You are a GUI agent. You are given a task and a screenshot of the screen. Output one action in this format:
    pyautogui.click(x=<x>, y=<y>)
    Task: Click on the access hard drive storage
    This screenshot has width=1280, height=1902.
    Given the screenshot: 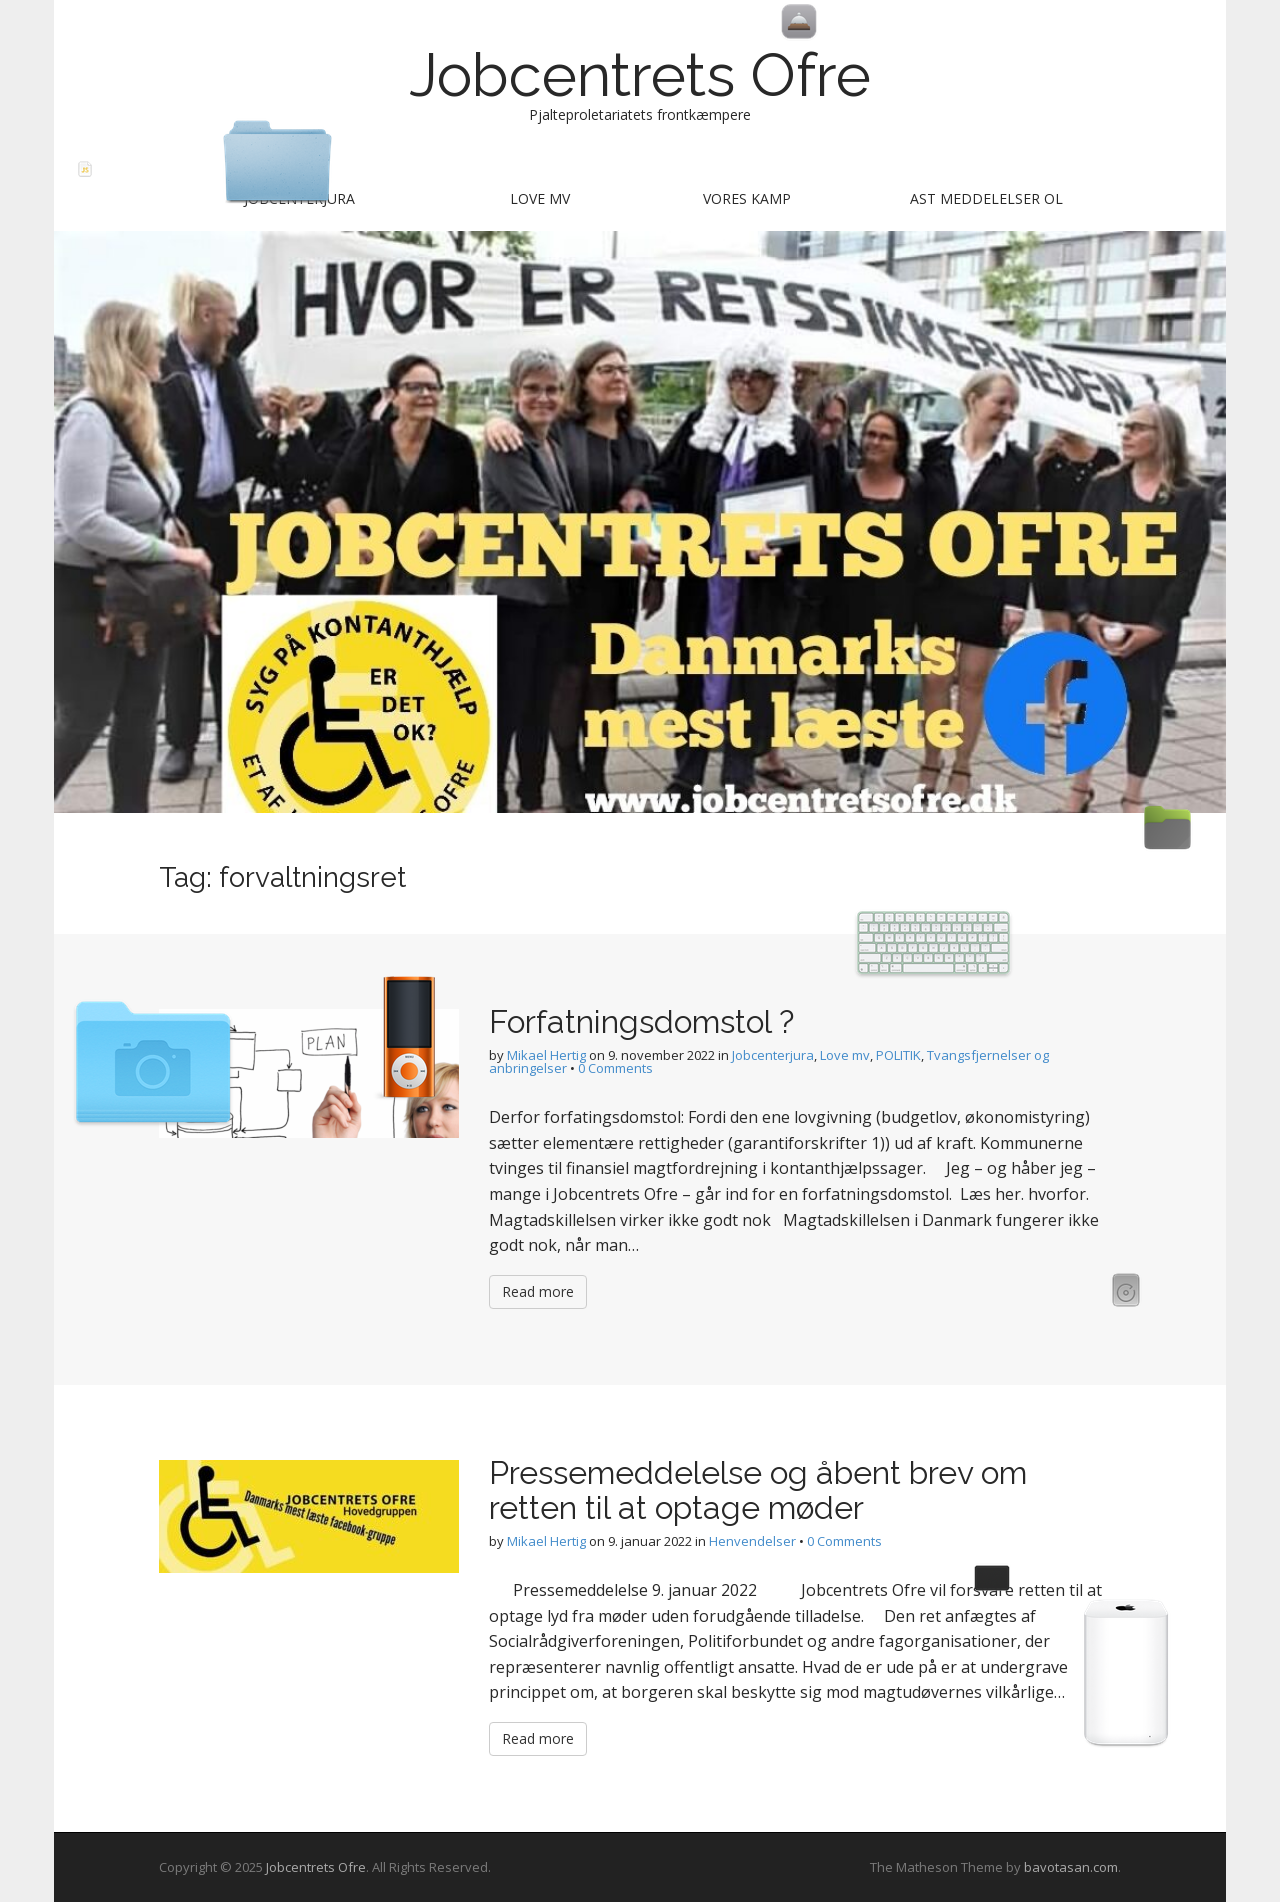 What is the action you would take?
    pyautogui.click(x=1126, y=1290)
    